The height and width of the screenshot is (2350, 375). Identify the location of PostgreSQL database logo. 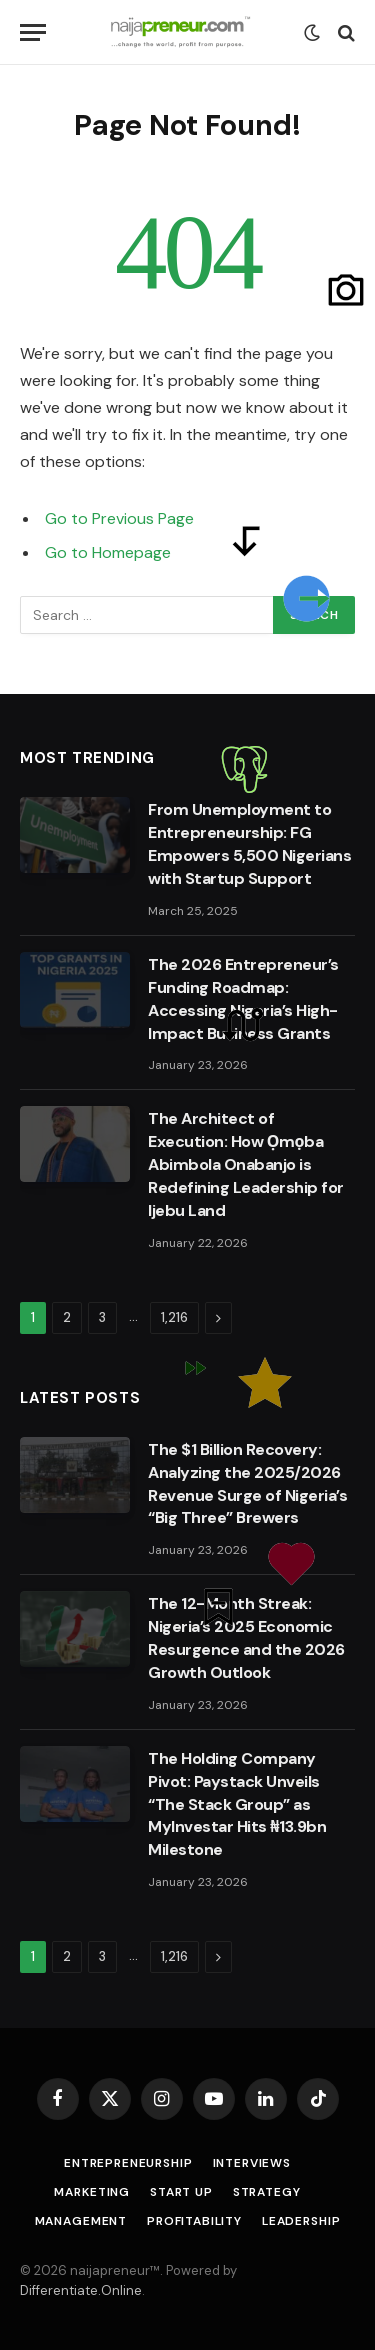
(244, 769).